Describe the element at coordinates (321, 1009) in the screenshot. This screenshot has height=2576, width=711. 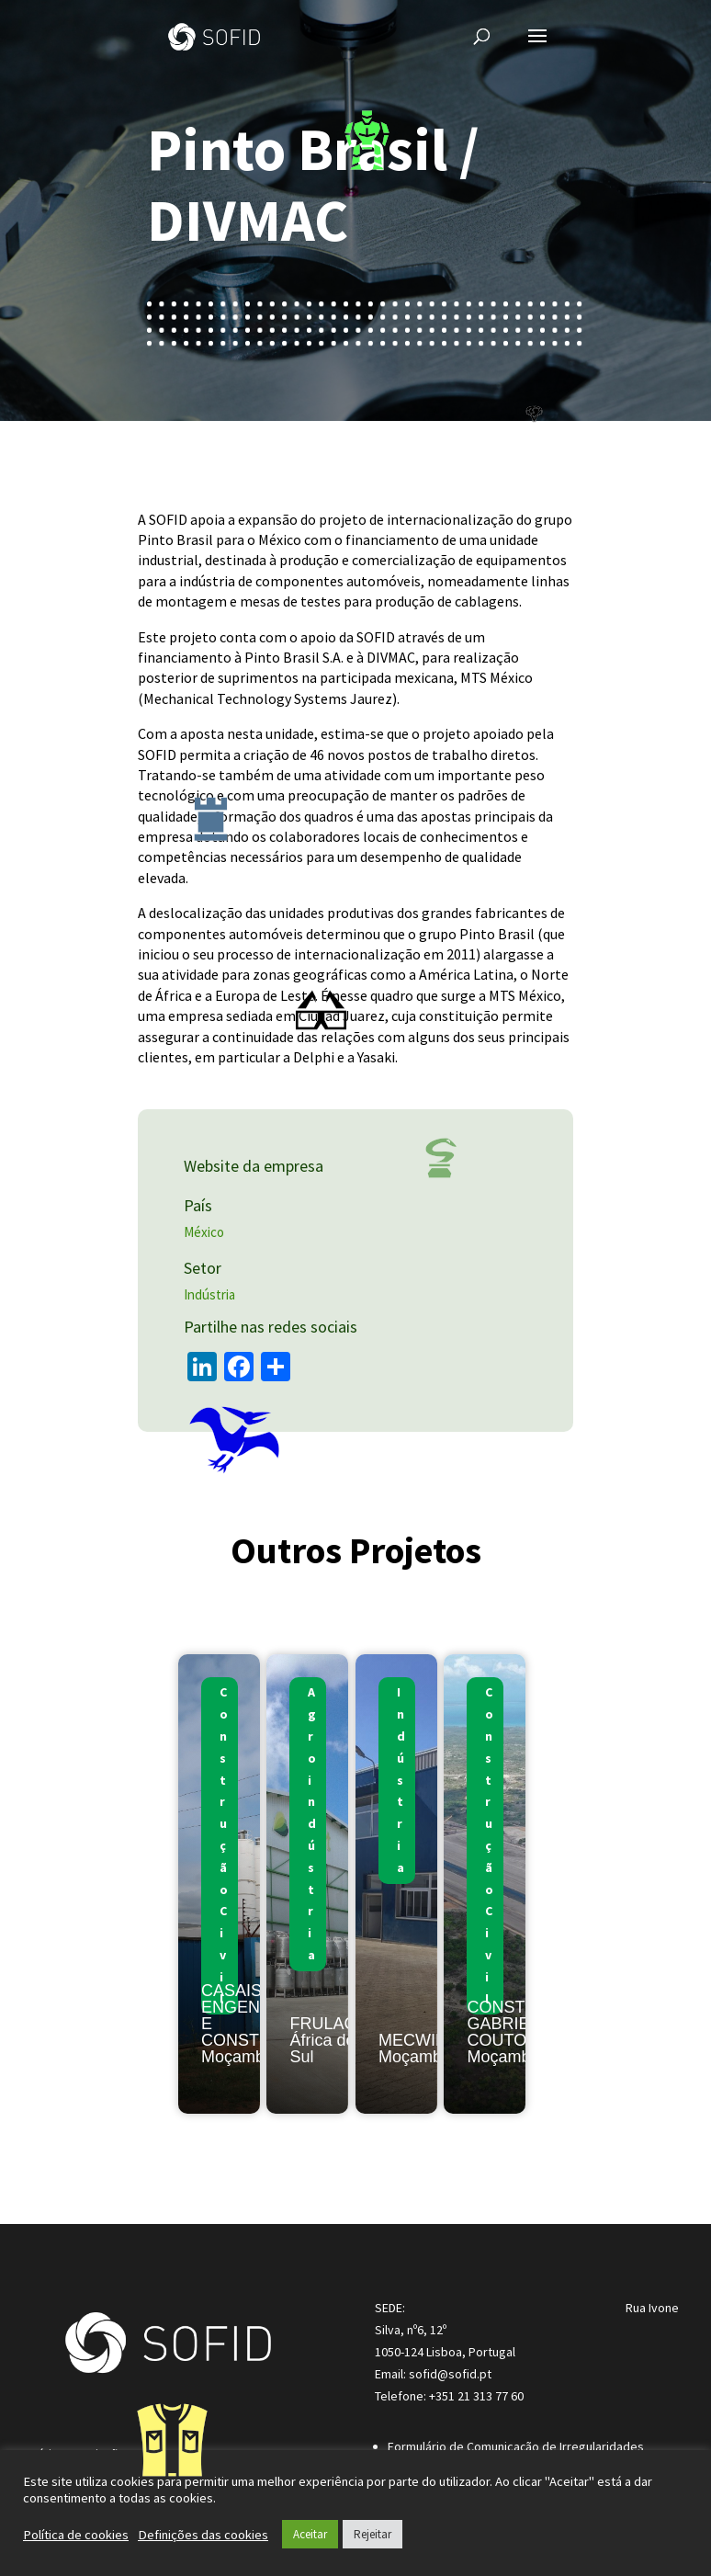
I see `enable 3D viewing mode` at that location.